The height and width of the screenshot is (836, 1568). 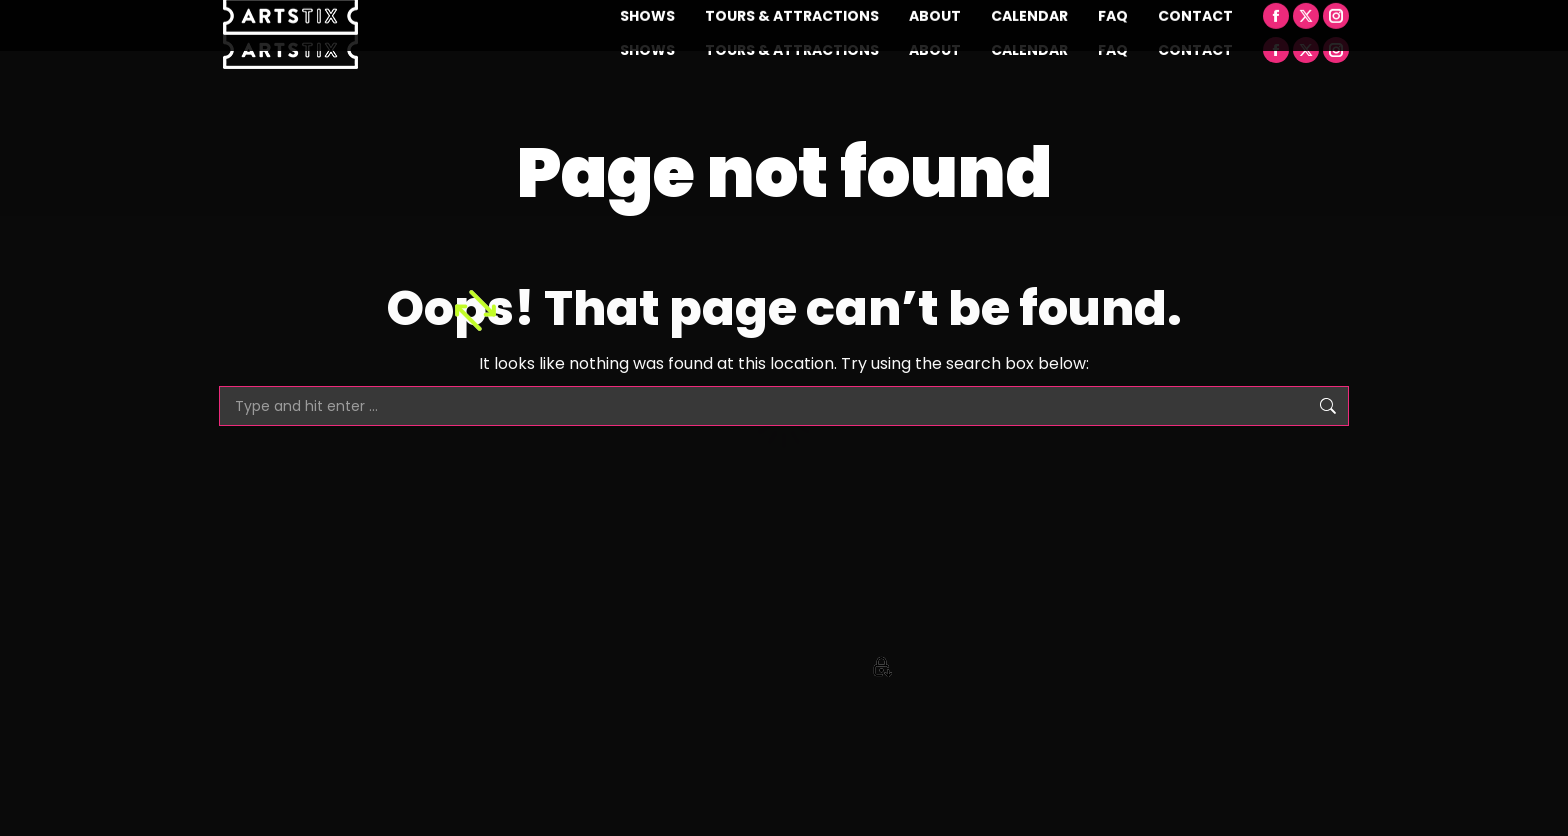 I want to click on download secure or encrypted content, so click(x=881, y=666).